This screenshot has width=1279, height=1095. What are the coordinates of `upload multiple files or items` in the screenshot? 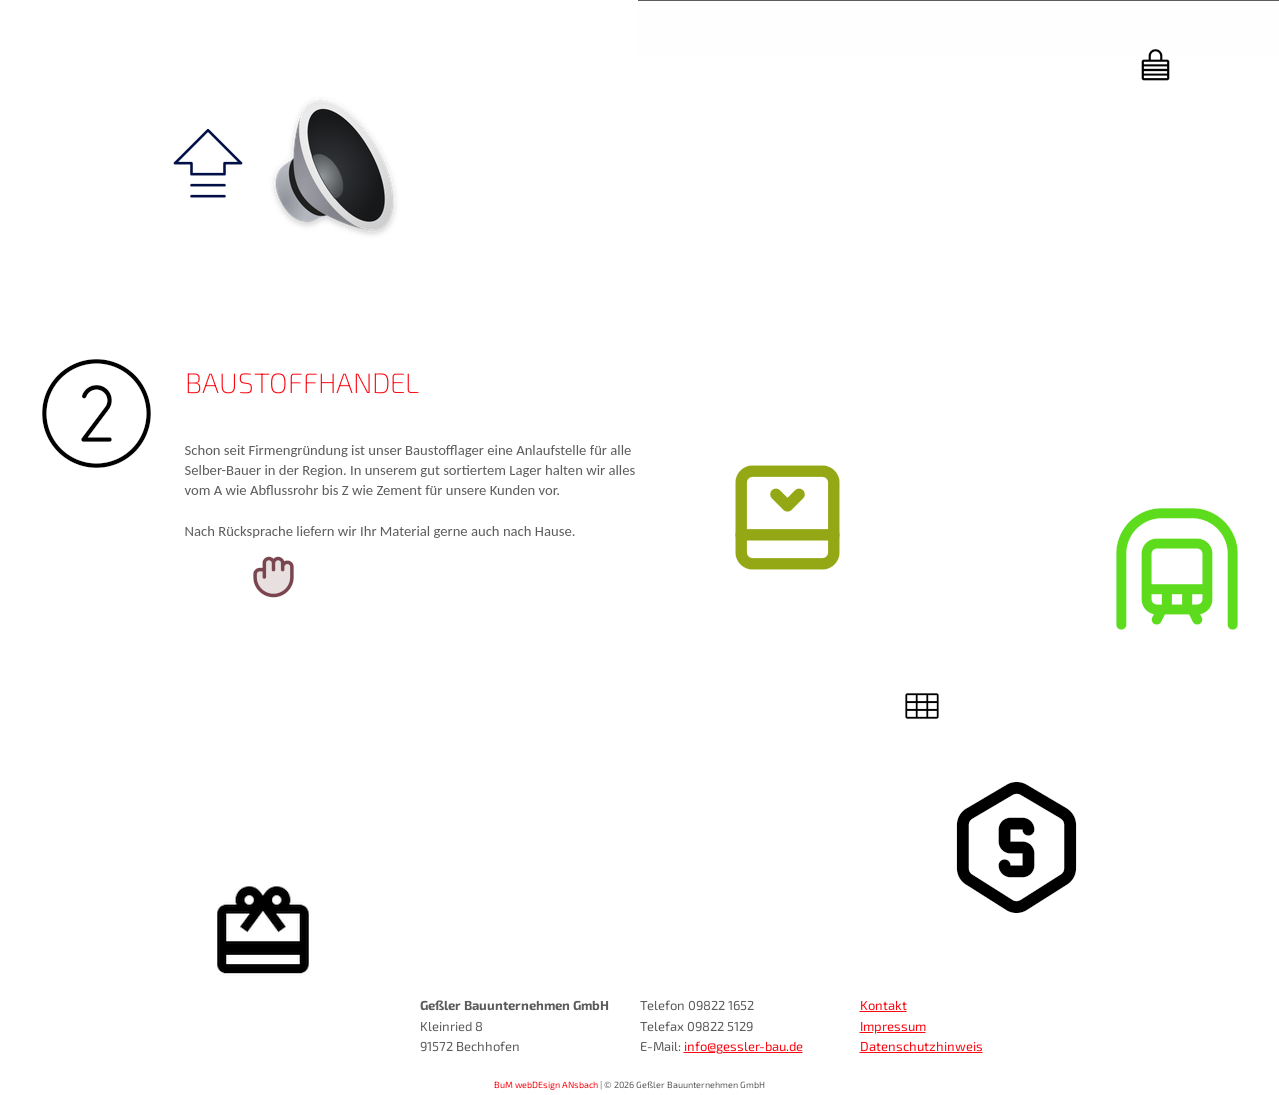 It's located at (208, 166).